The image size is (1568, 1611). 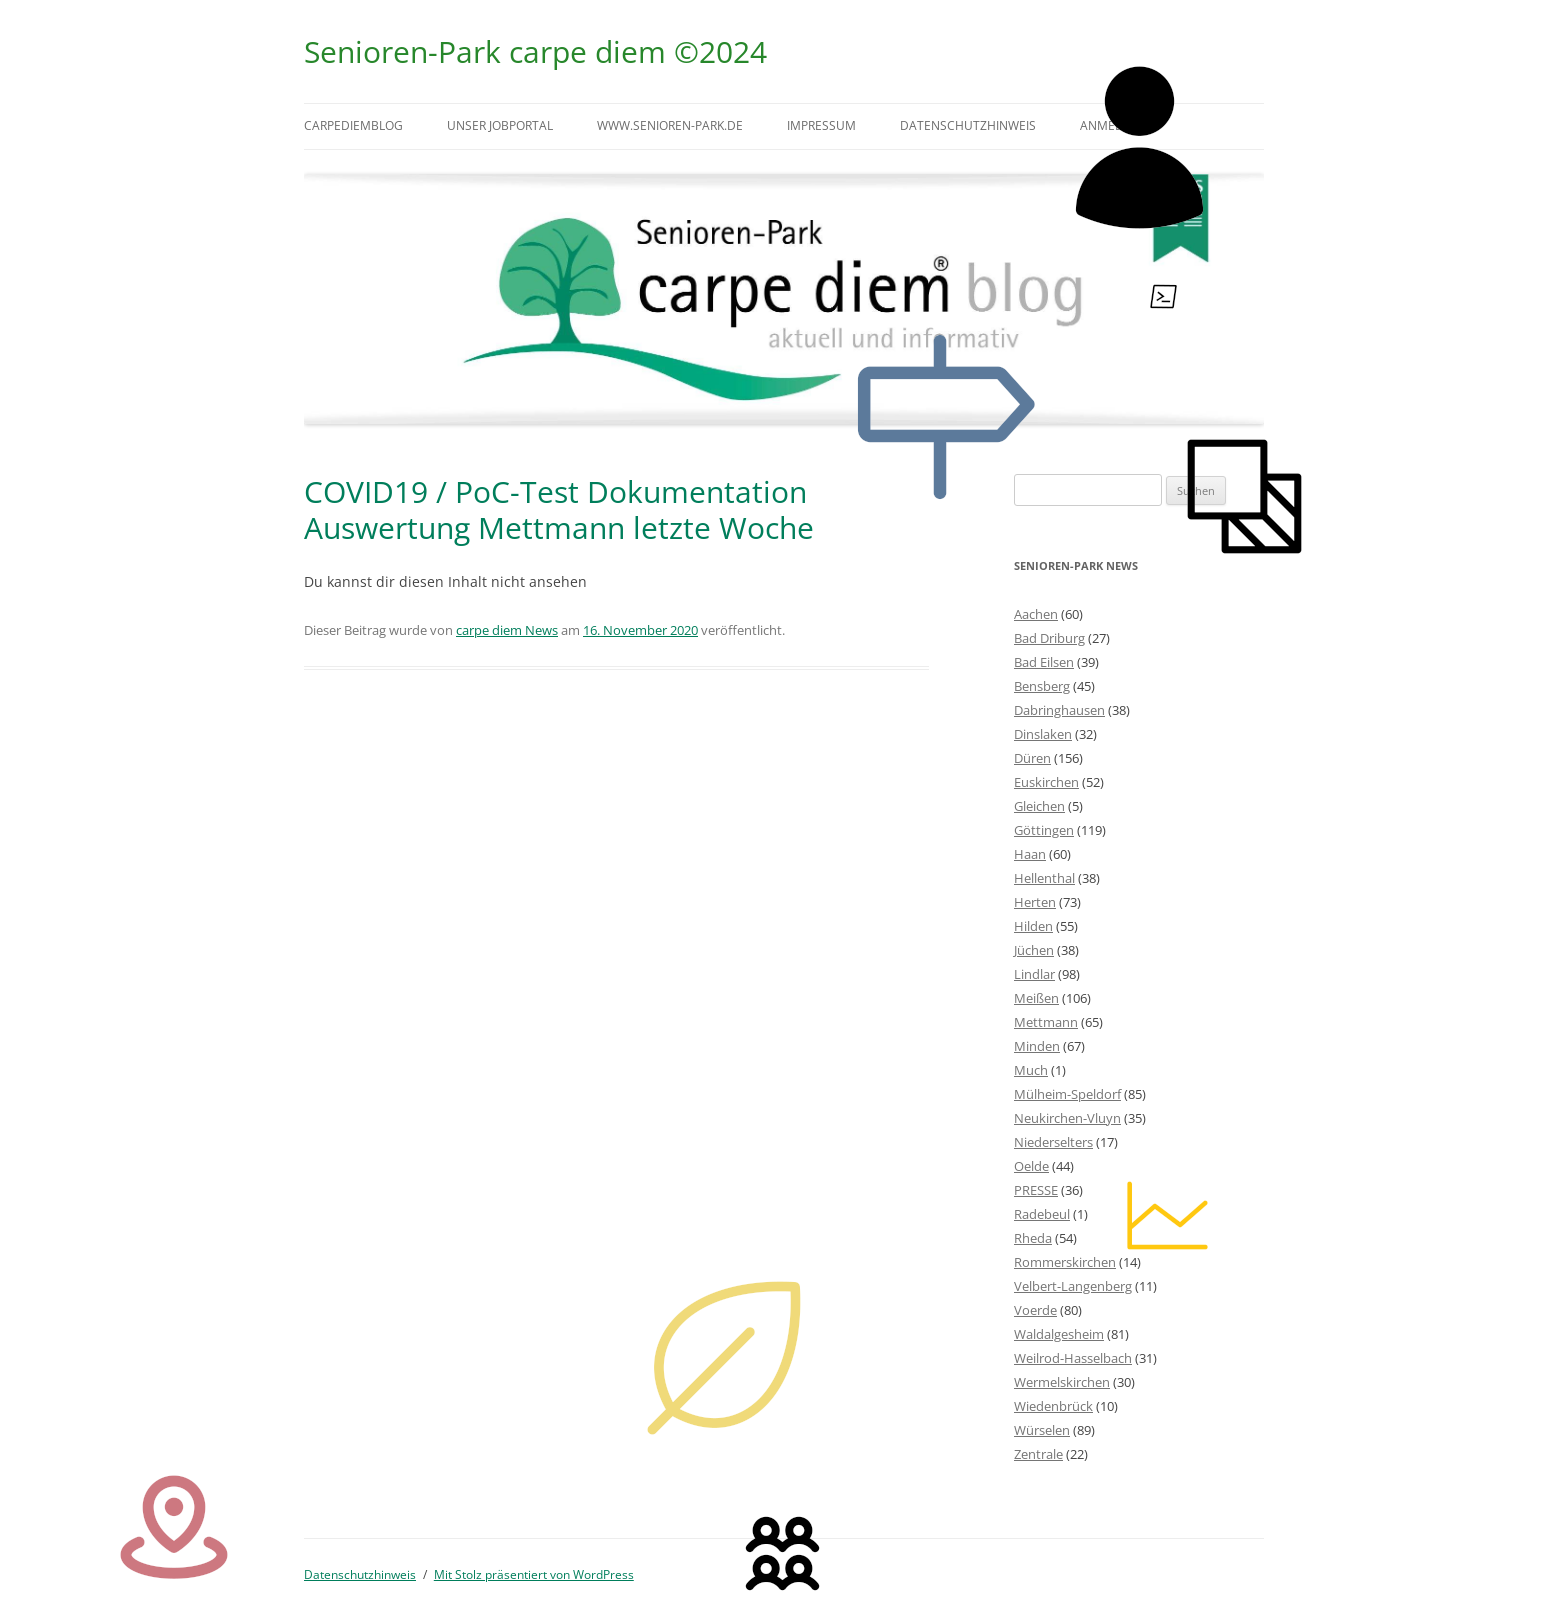 I want to click on remove or subtract a layer from selection, so click(x=1244, y=496).